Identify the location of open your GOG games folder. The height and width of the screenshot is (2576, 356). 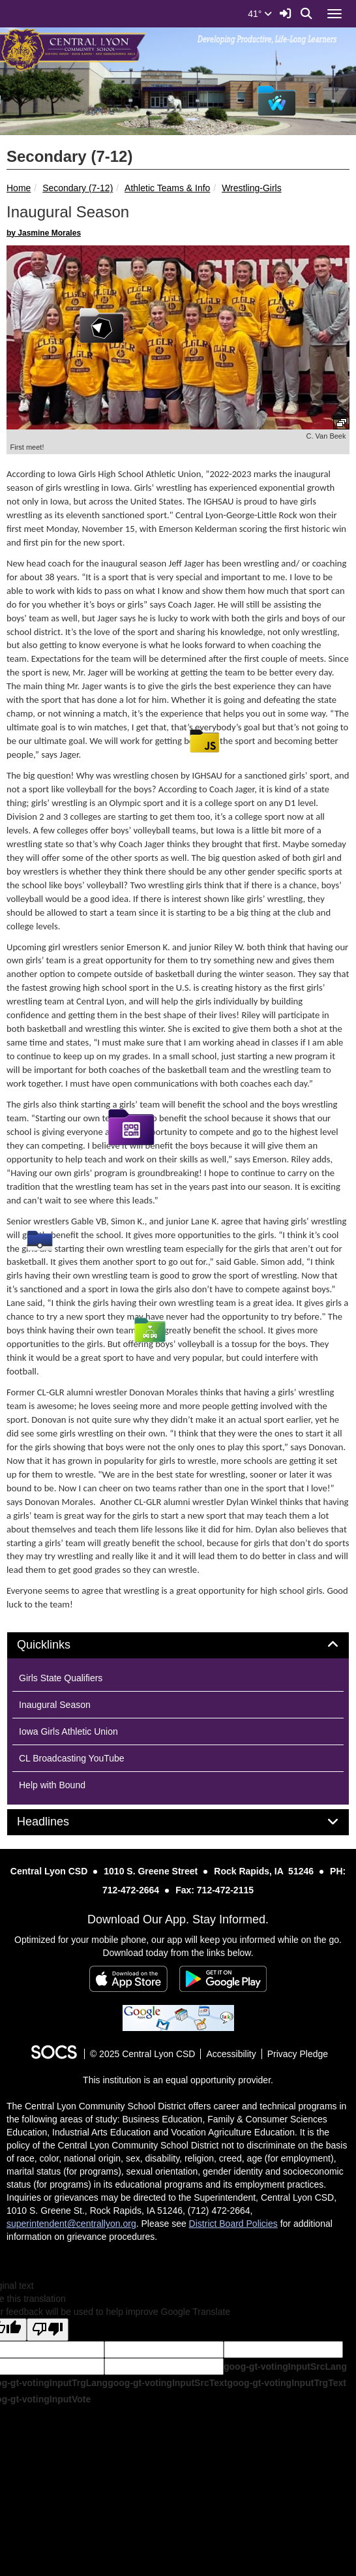
(131, 1128).